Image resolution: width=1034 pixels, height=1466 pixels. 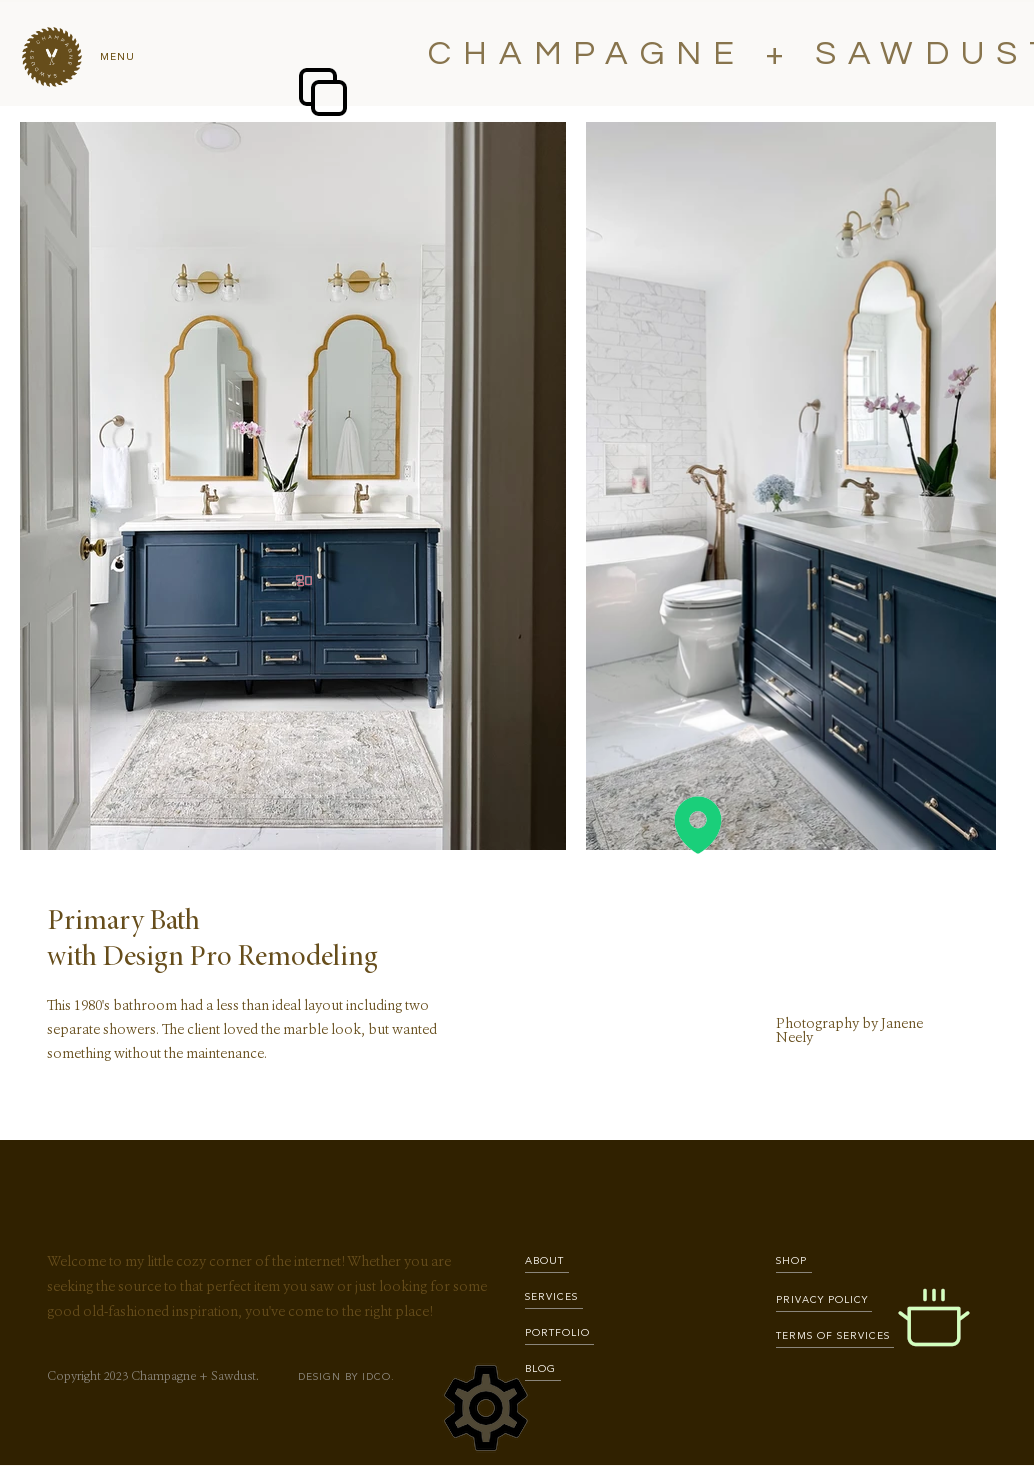 What do you see at coordinates (486, 1408) in the screenshot?
I see `access app or system settings` at bounding box center [486, 1408].